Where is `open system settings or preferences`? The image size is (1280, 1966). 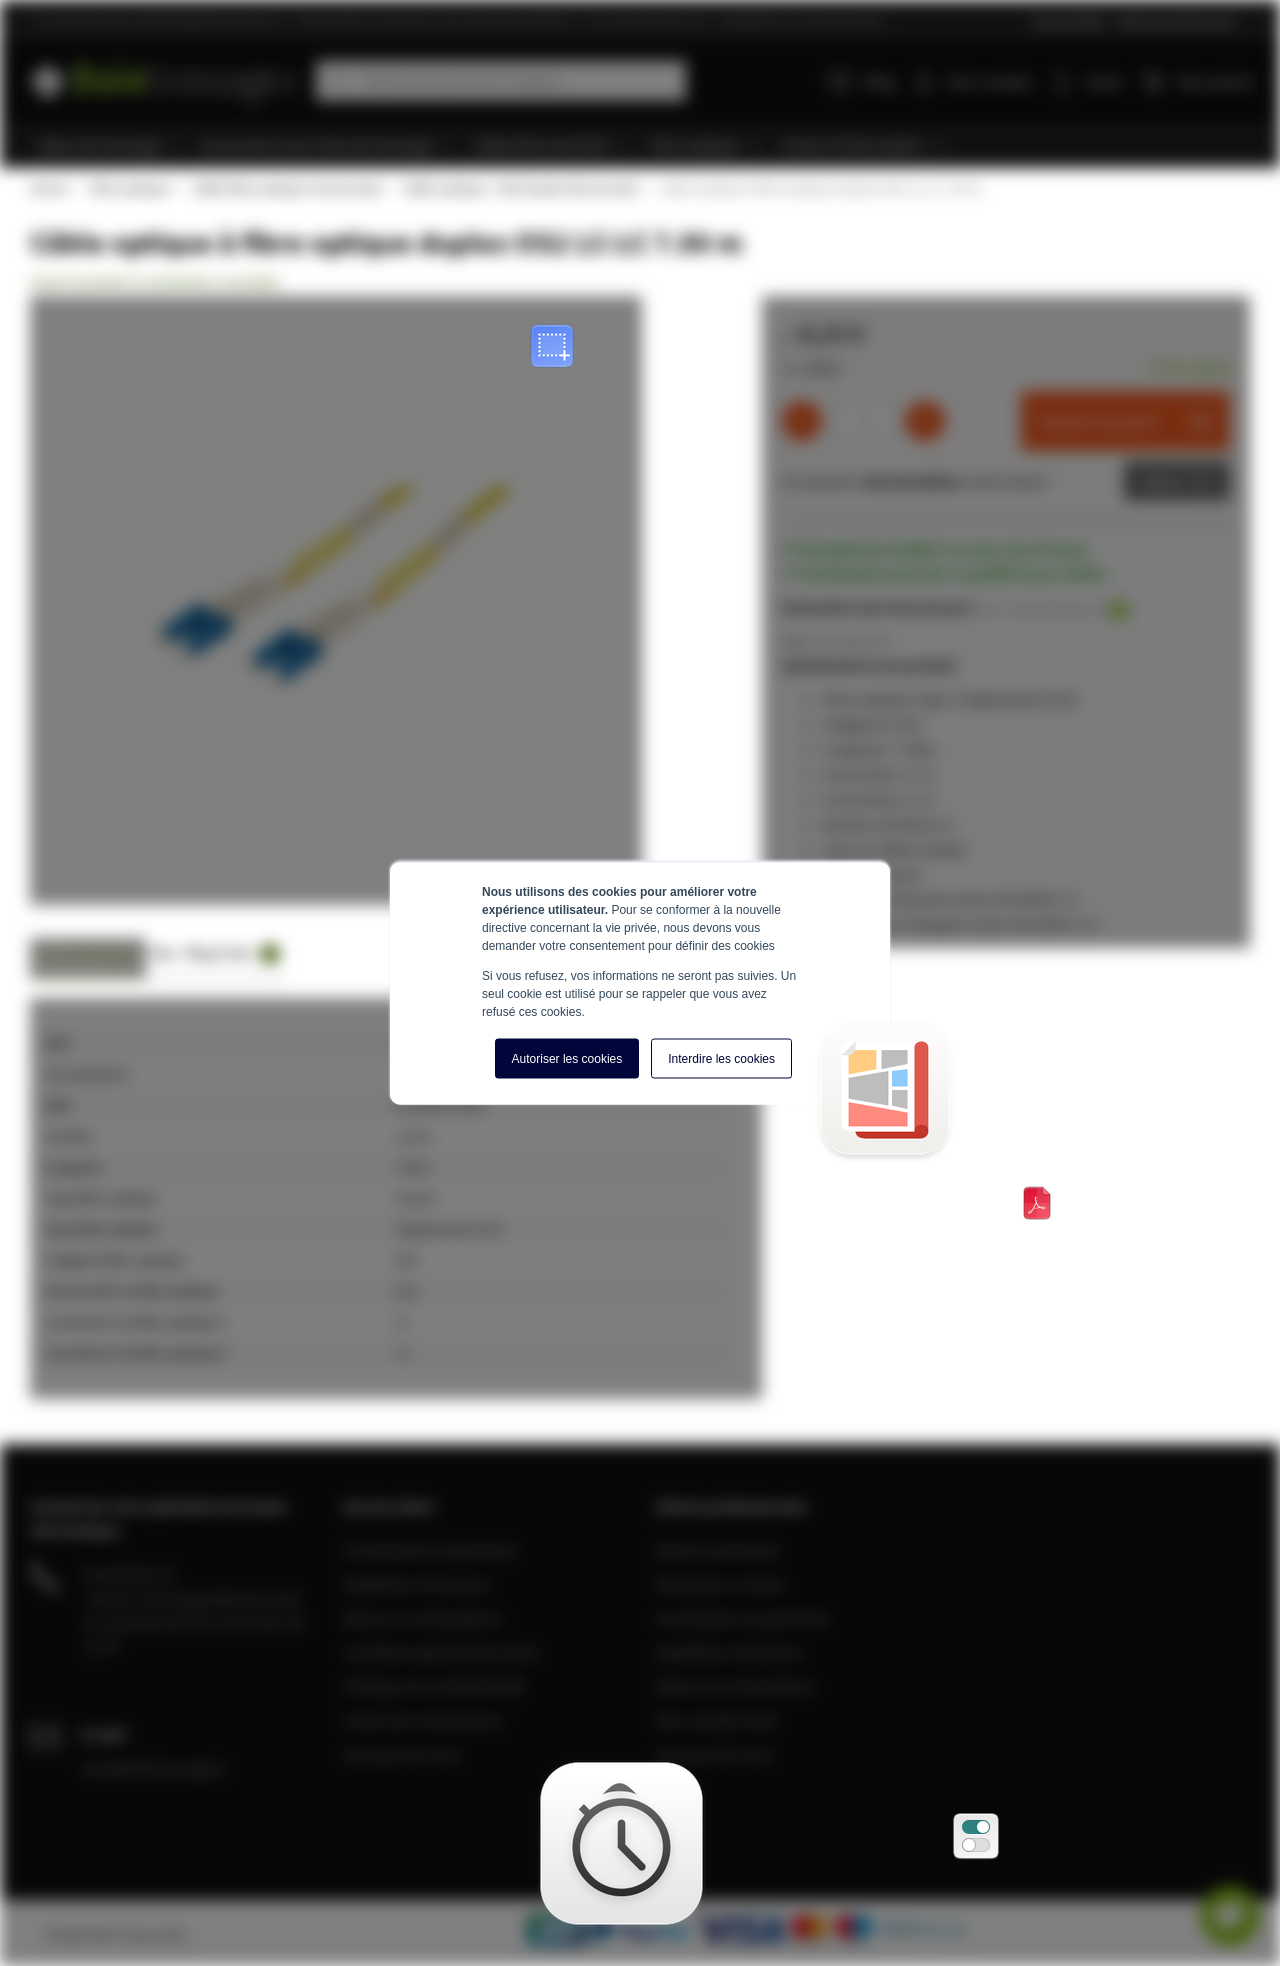
open system settings or preferences is located at coordinates (976, 1836).